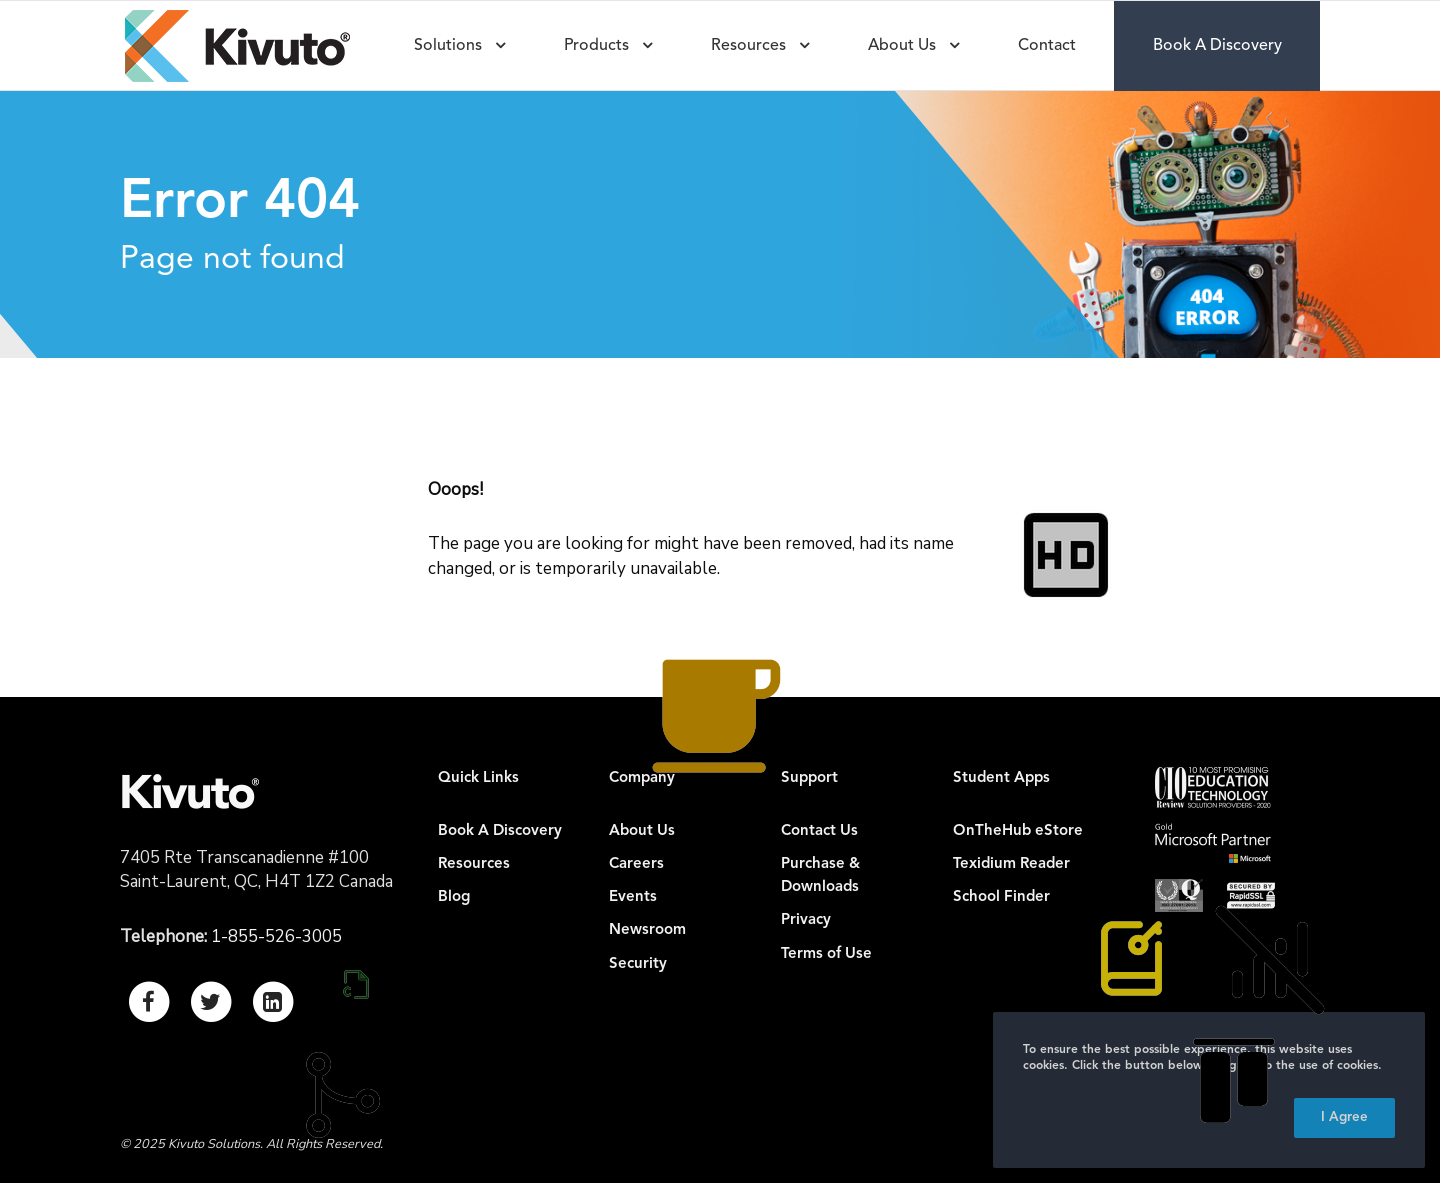 The image size is (1440, 1183). I want to click on a C programming language source file, so click(356, 984).